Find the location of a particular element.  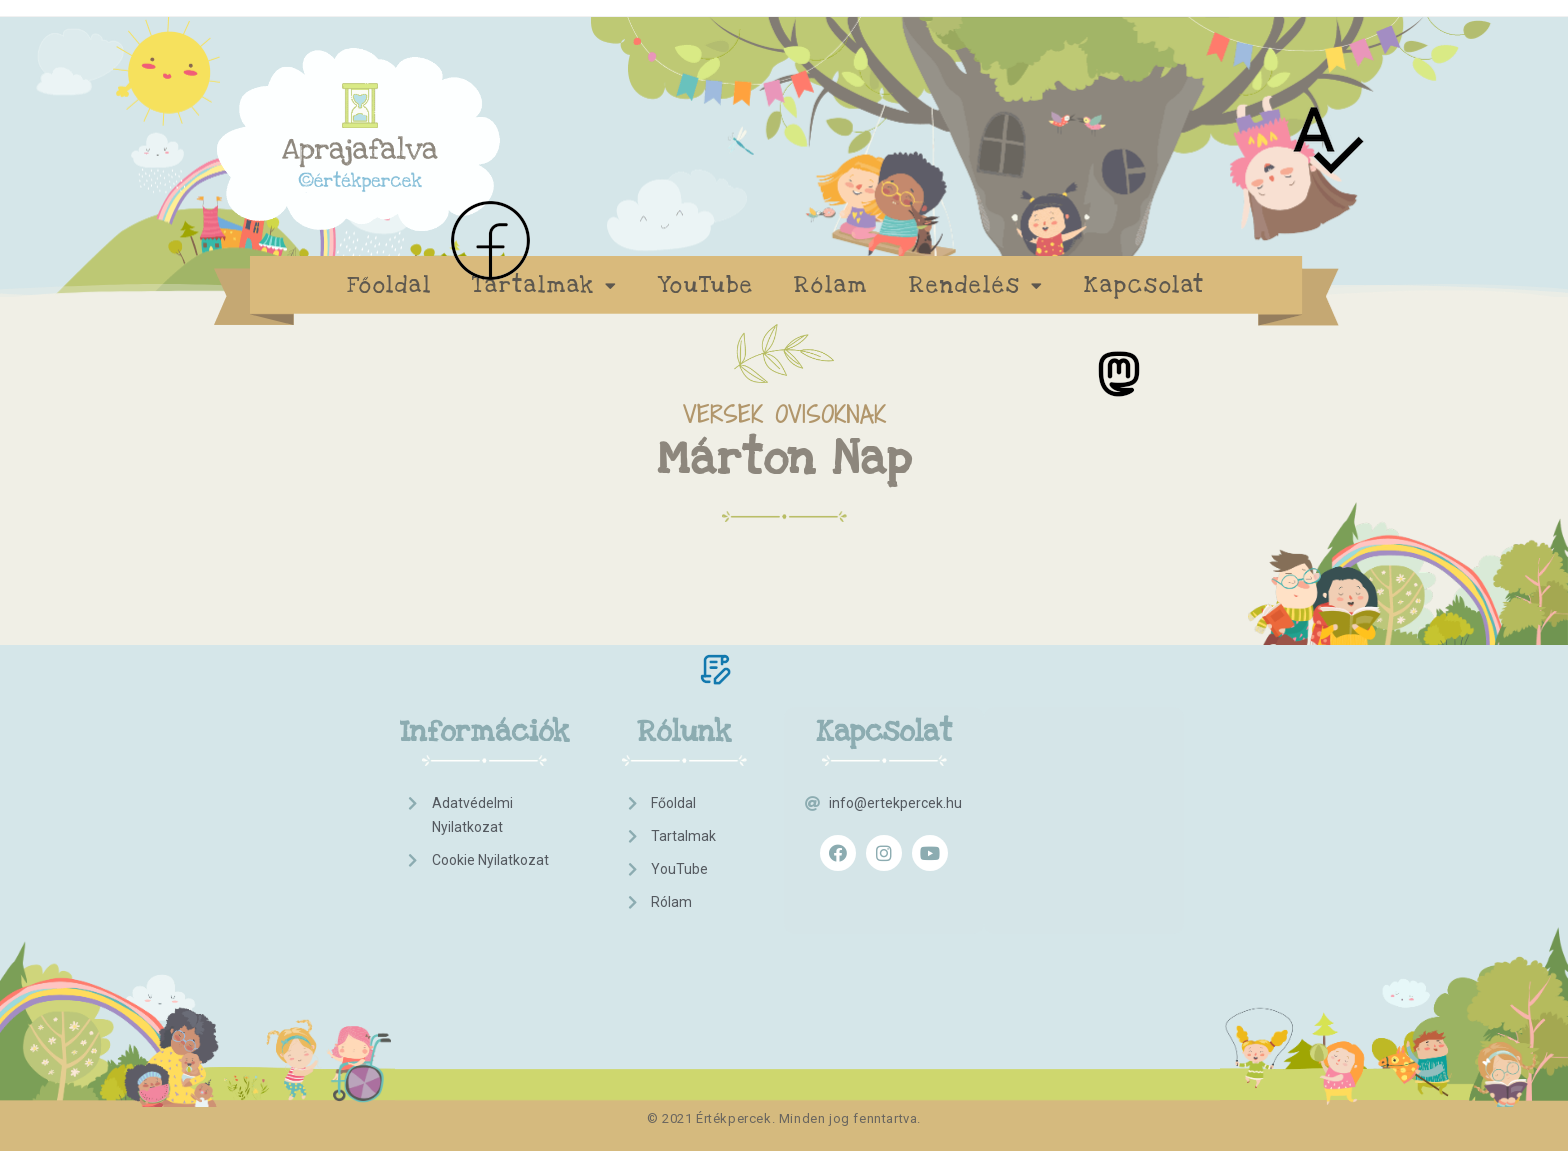

open Facebook app is located at coordinates (490, 240).